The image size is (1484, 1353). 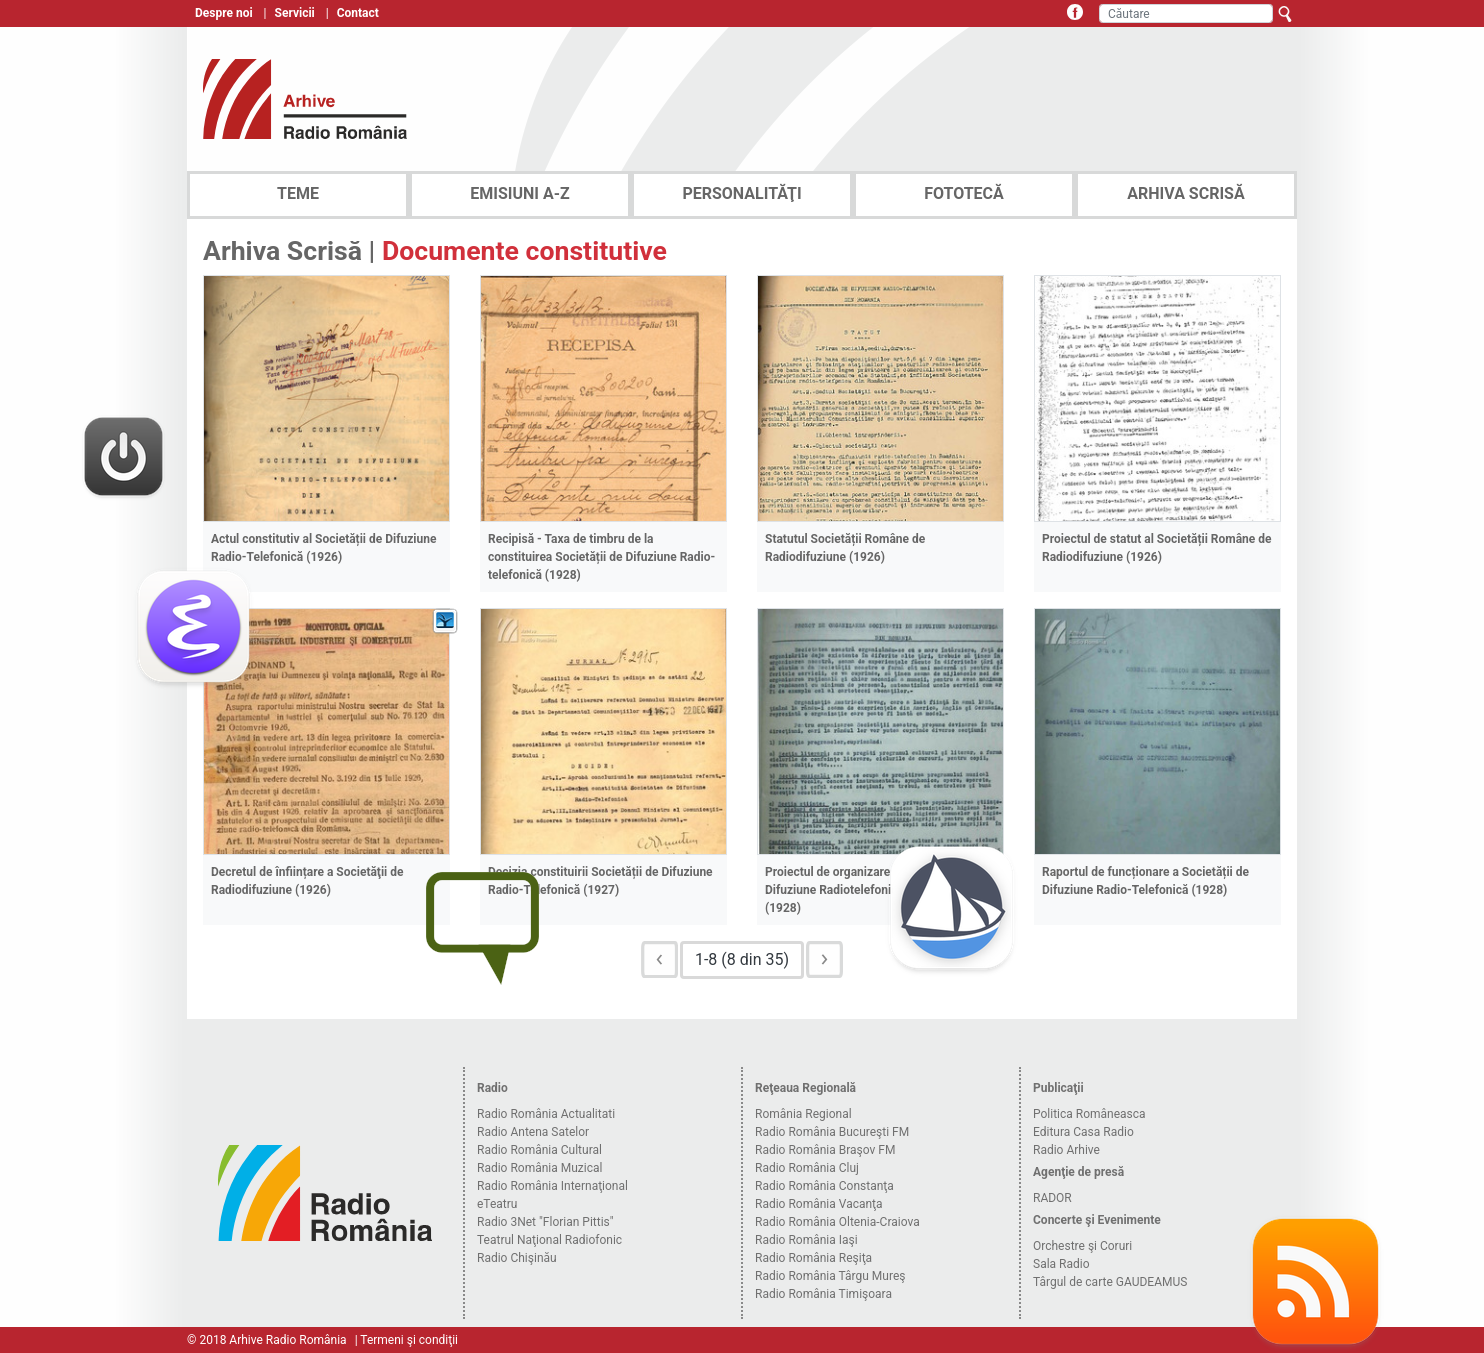 What do you see at coordinates (951, 907) in the screenshot?
I see `open the Solus operating system app` at bounding box center [951, 907].